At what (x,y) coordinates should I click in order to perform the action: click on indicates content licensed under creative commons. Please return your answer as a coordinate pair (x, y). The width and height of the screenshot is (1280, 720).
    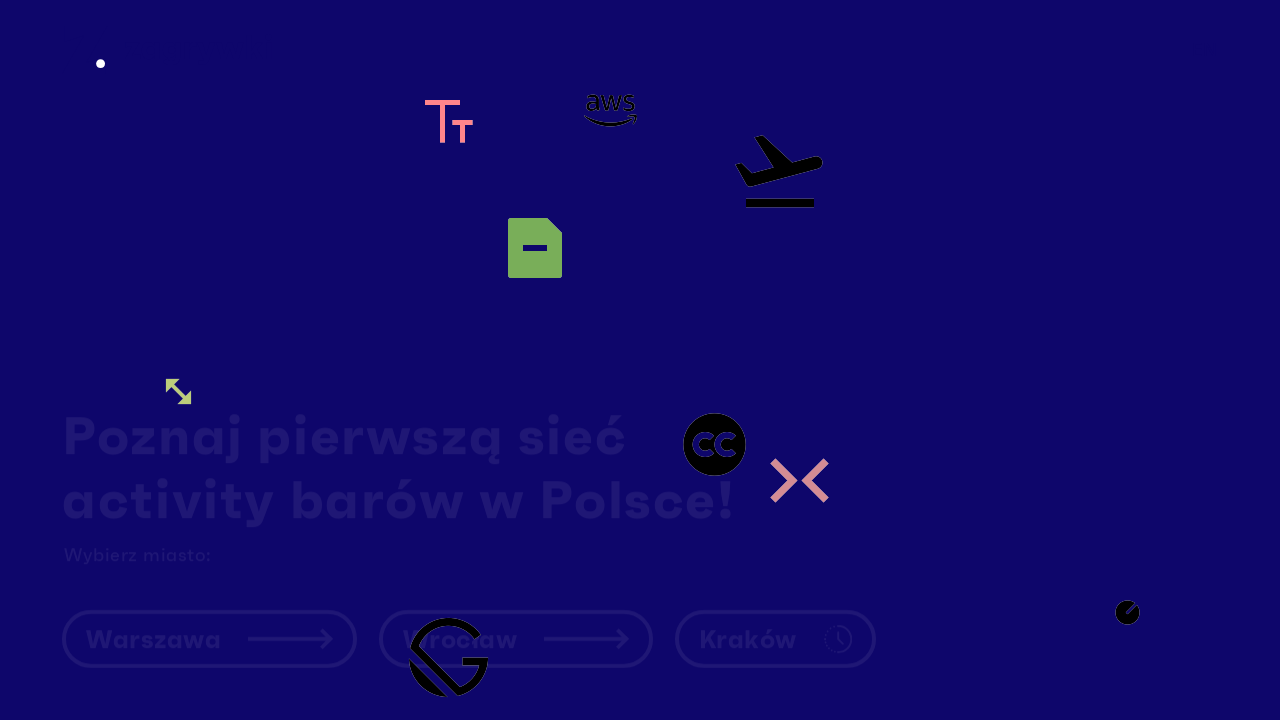
    Looking at the image, I should click on (714, 444).